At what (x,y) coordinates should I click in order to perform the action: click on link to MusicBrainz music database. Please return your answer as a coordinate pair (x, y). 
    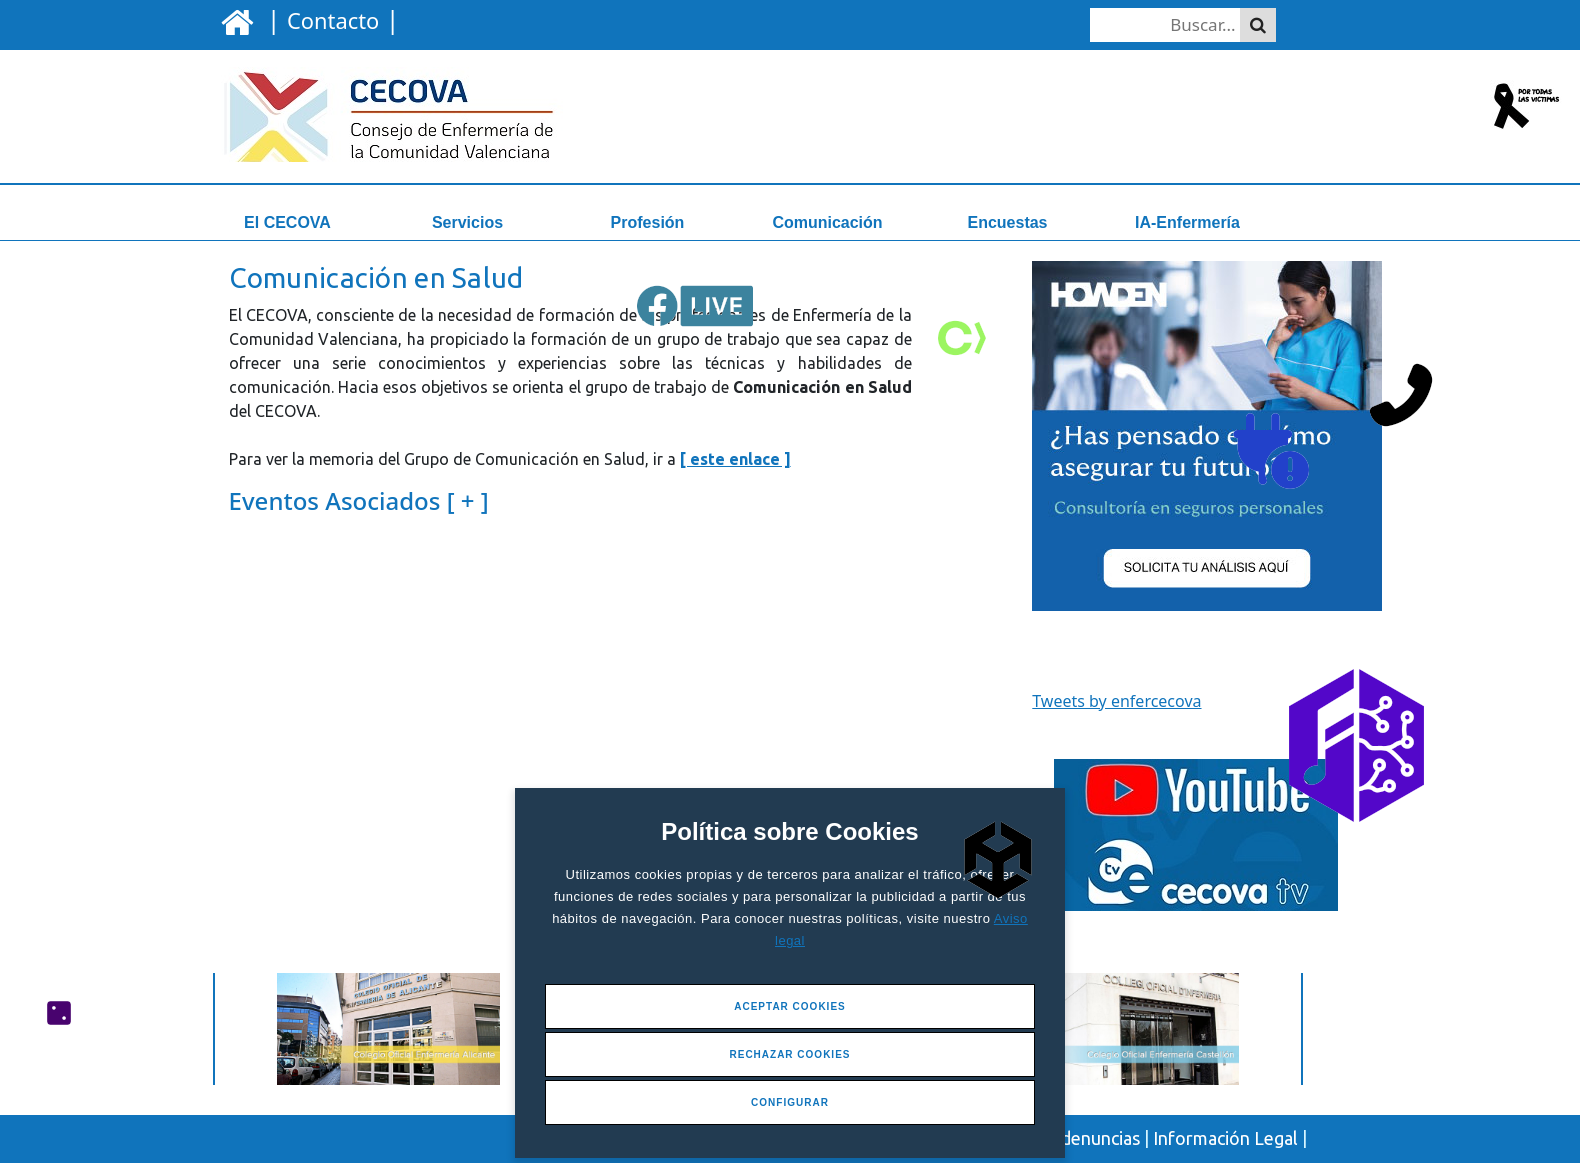
    Looking at the image, I should click on (1356, 745).